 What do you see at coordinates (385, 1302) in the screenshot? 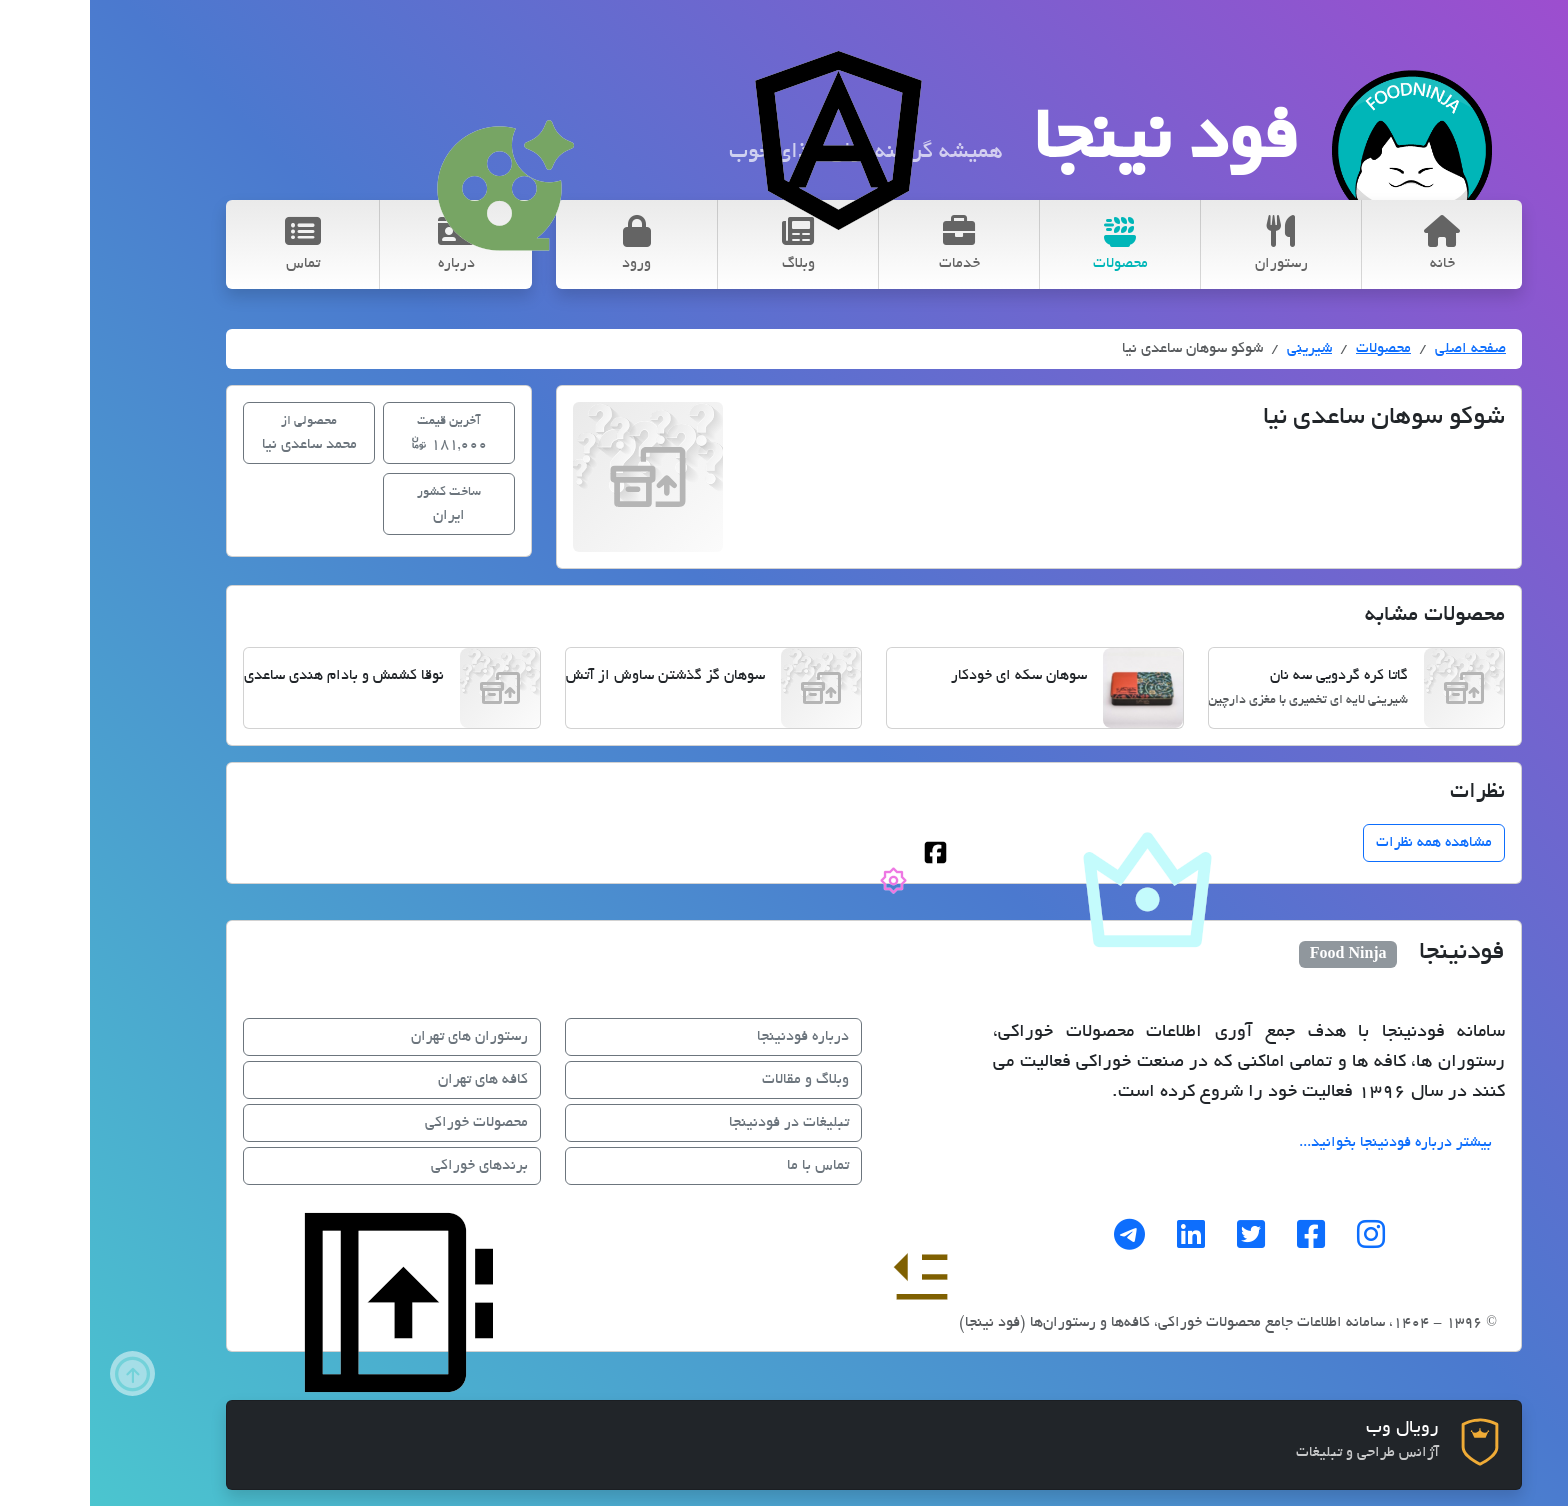
I see `upload contacts from address book` at bounding box center [385, 1302].